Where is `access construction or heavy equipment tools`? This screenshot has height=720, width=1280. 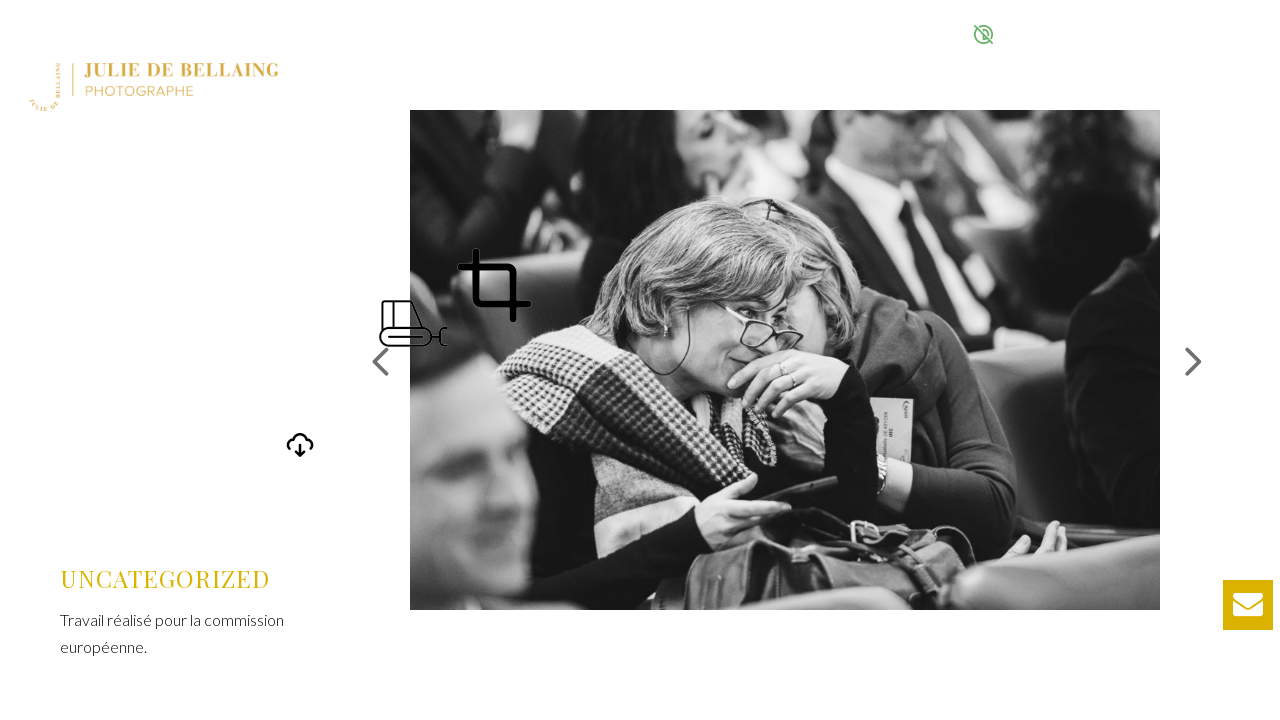
access construction or heavy equipment tools is located at coordinates (413, 323).